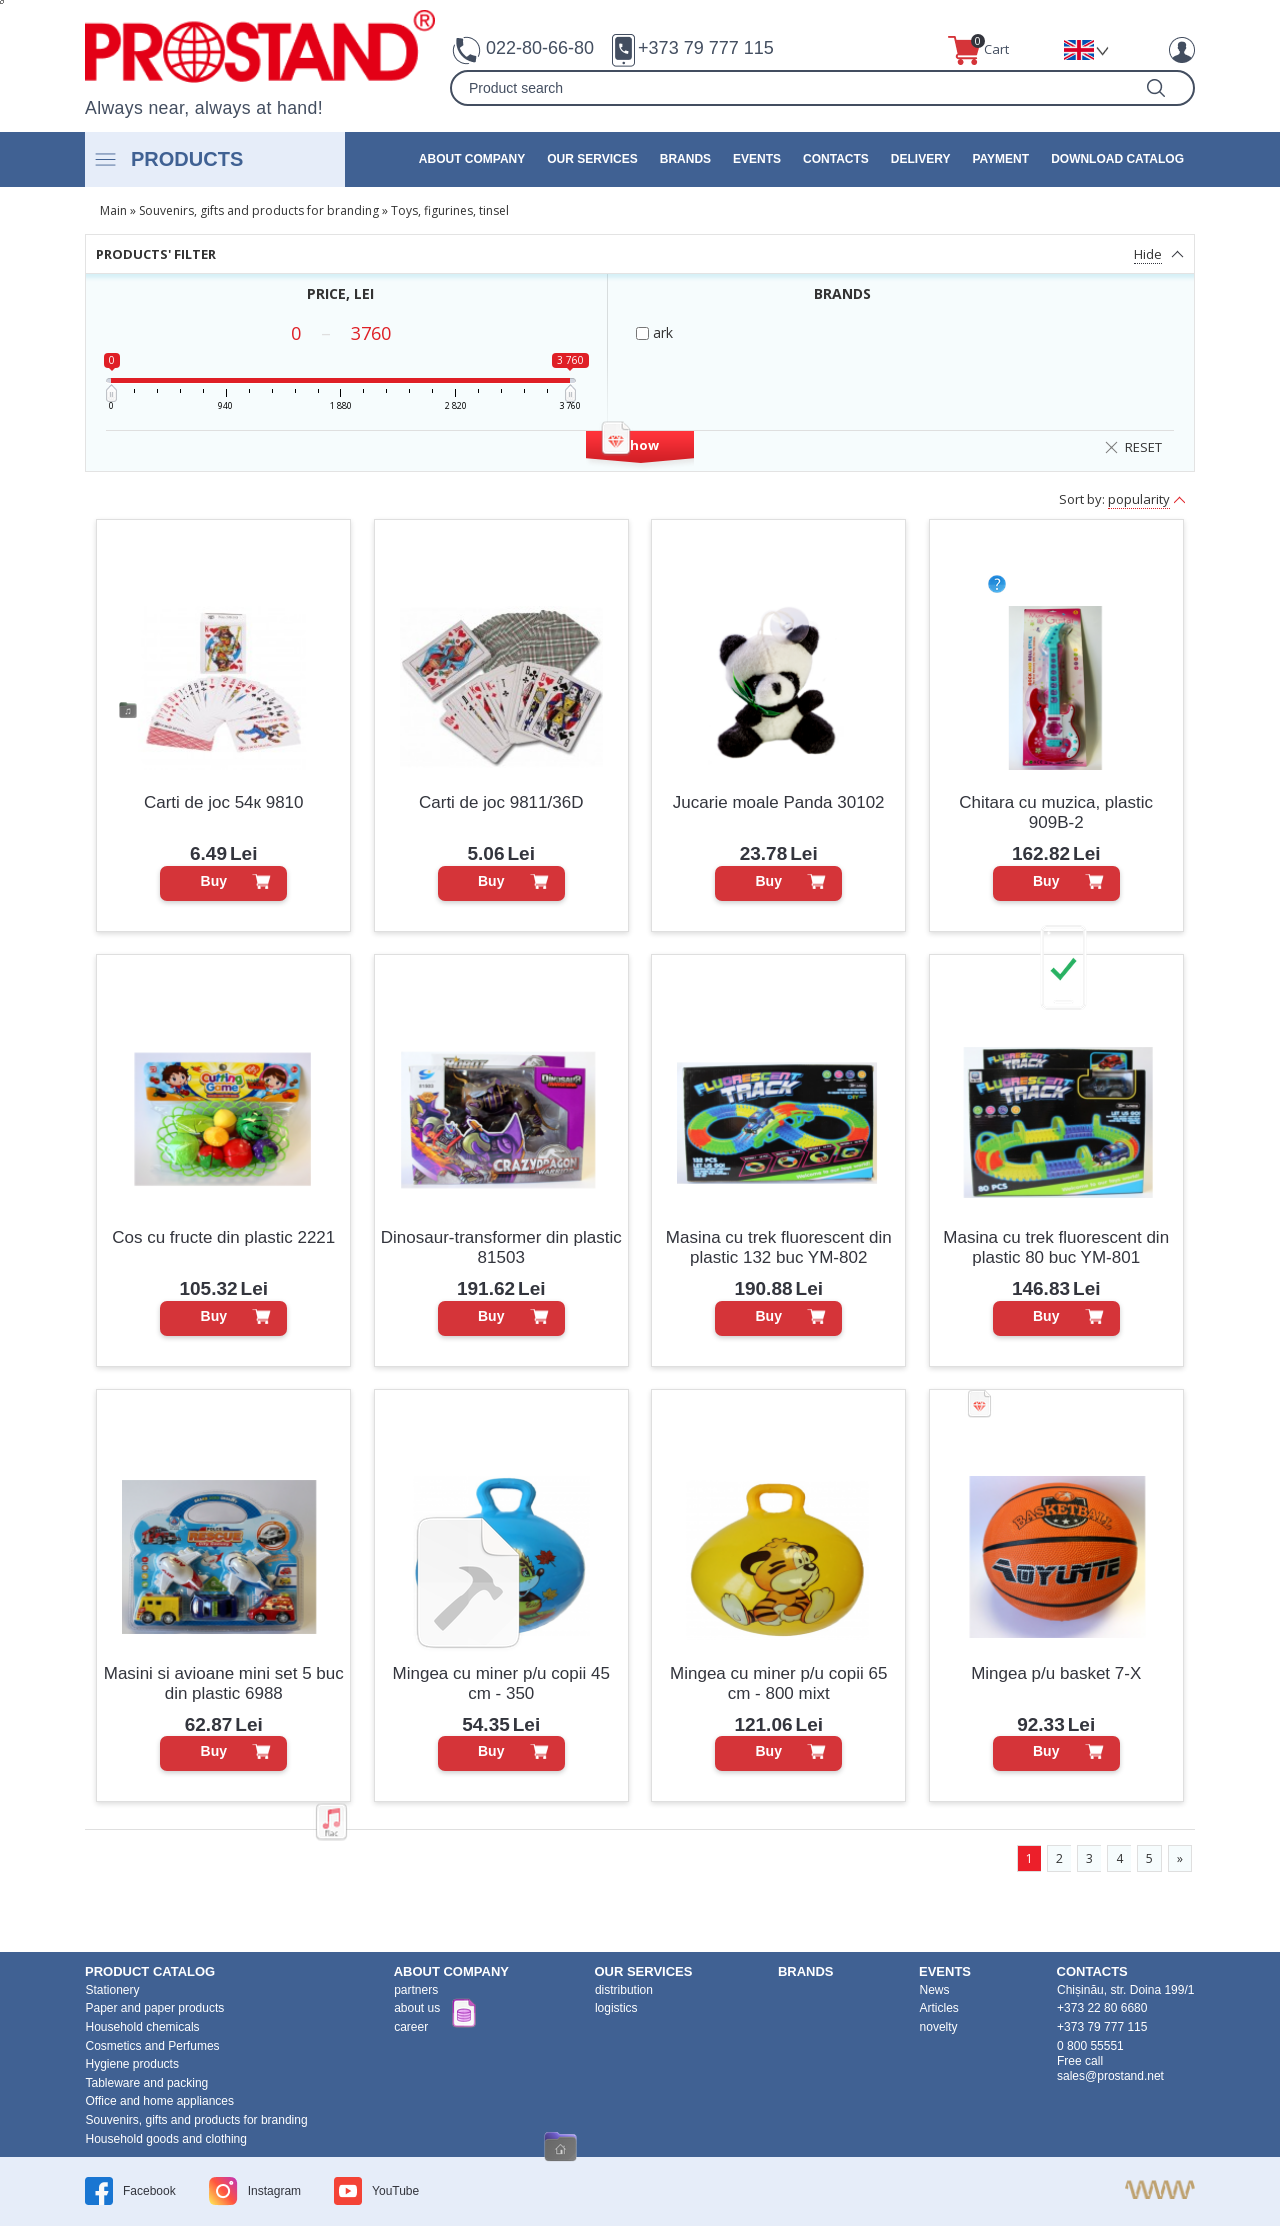 Image resolution: width=1280 pixels, height=2226 pixels. I want to click on access your home folder, so click(560, 2146).